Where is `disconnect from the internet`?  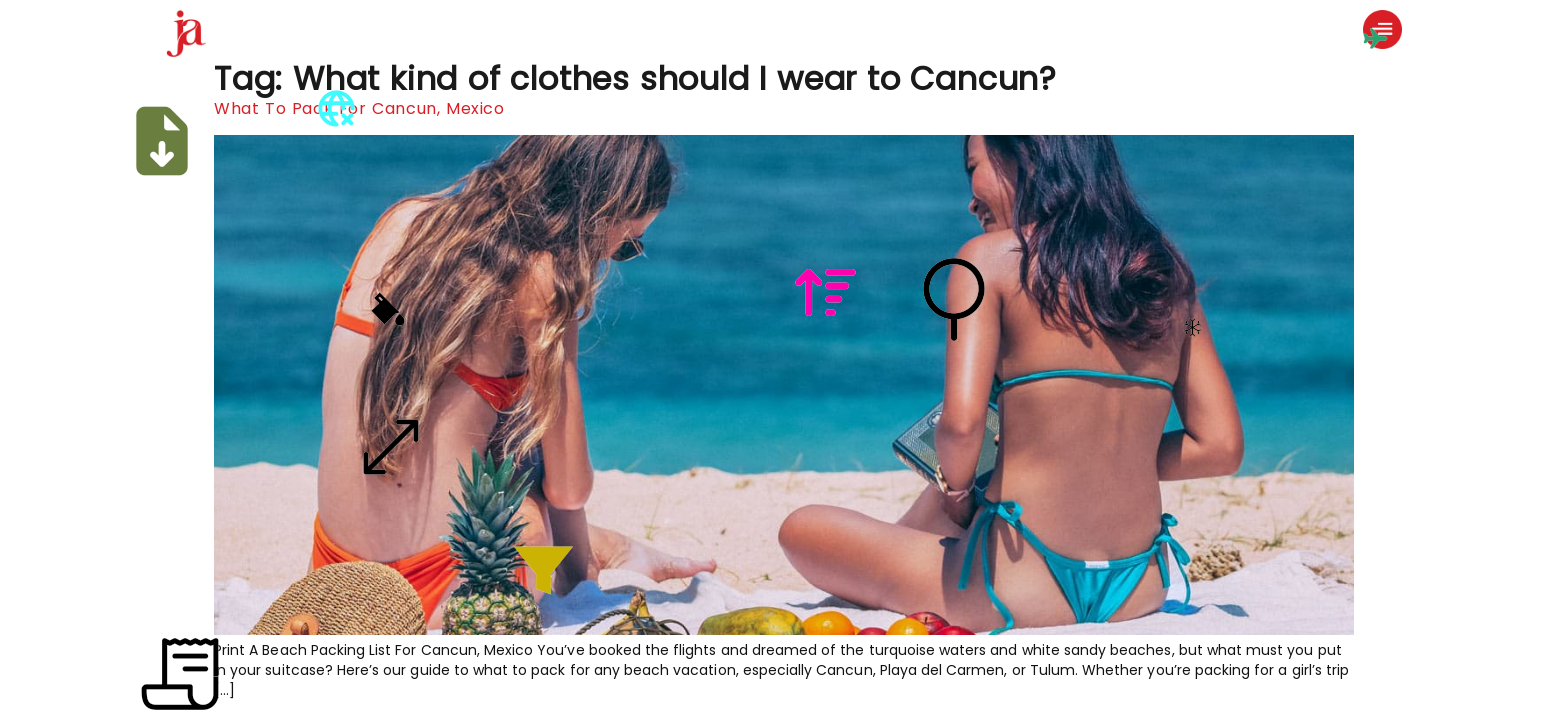
disconnect from the internet is located at coordinates (336, 108).